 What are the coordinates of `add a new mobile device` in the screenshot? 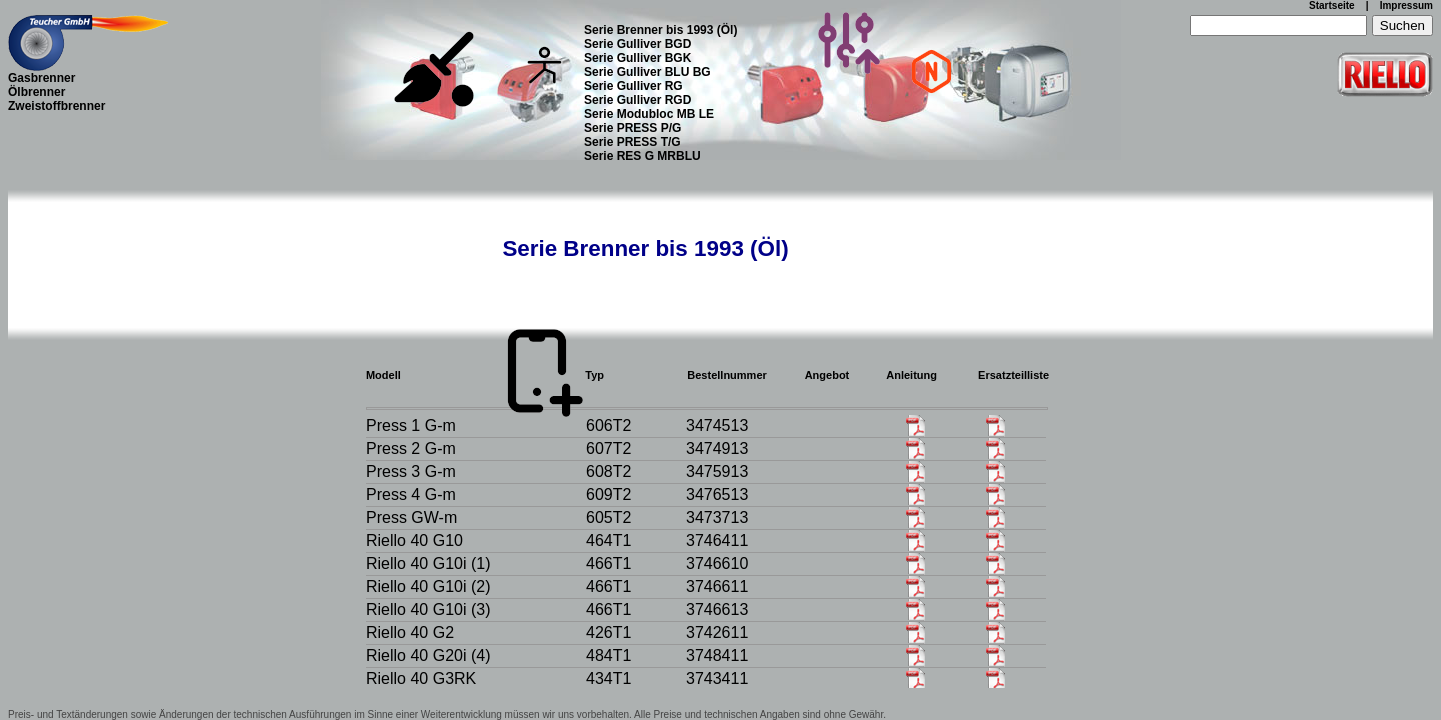 It's located at (537, 371).